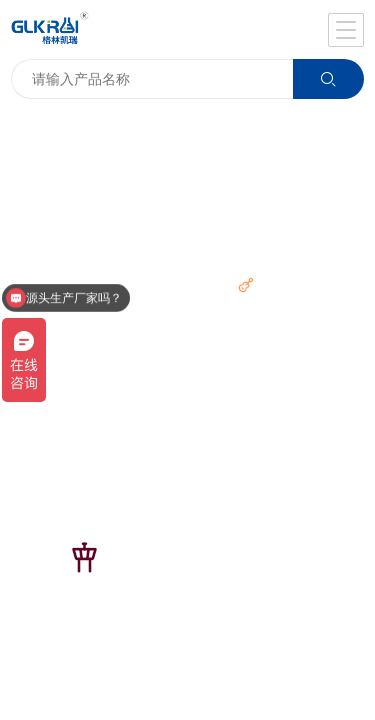 This screenshot has height=720, width=375. I want to click on access music or instrument settings, so click(246, 285).